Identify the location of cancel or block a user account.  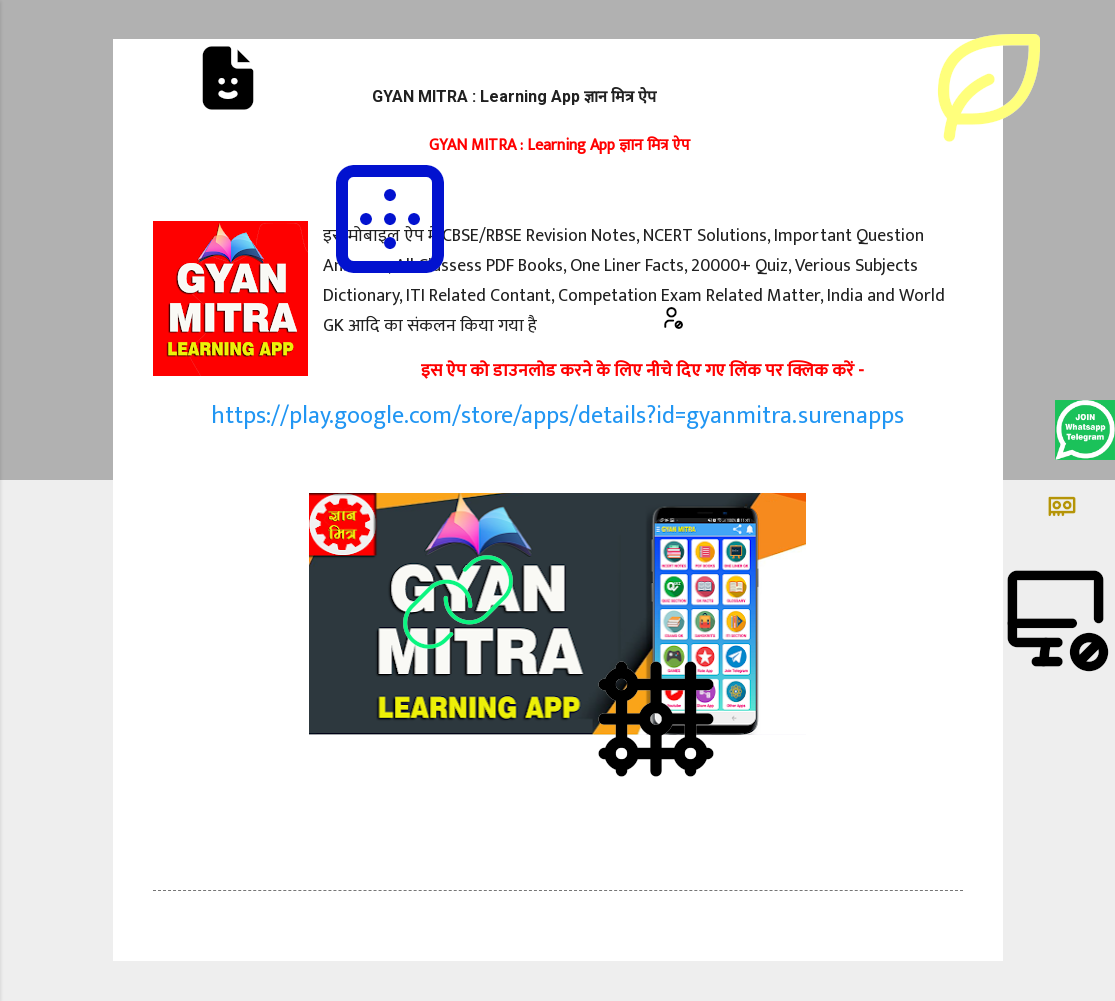
(671, 317).